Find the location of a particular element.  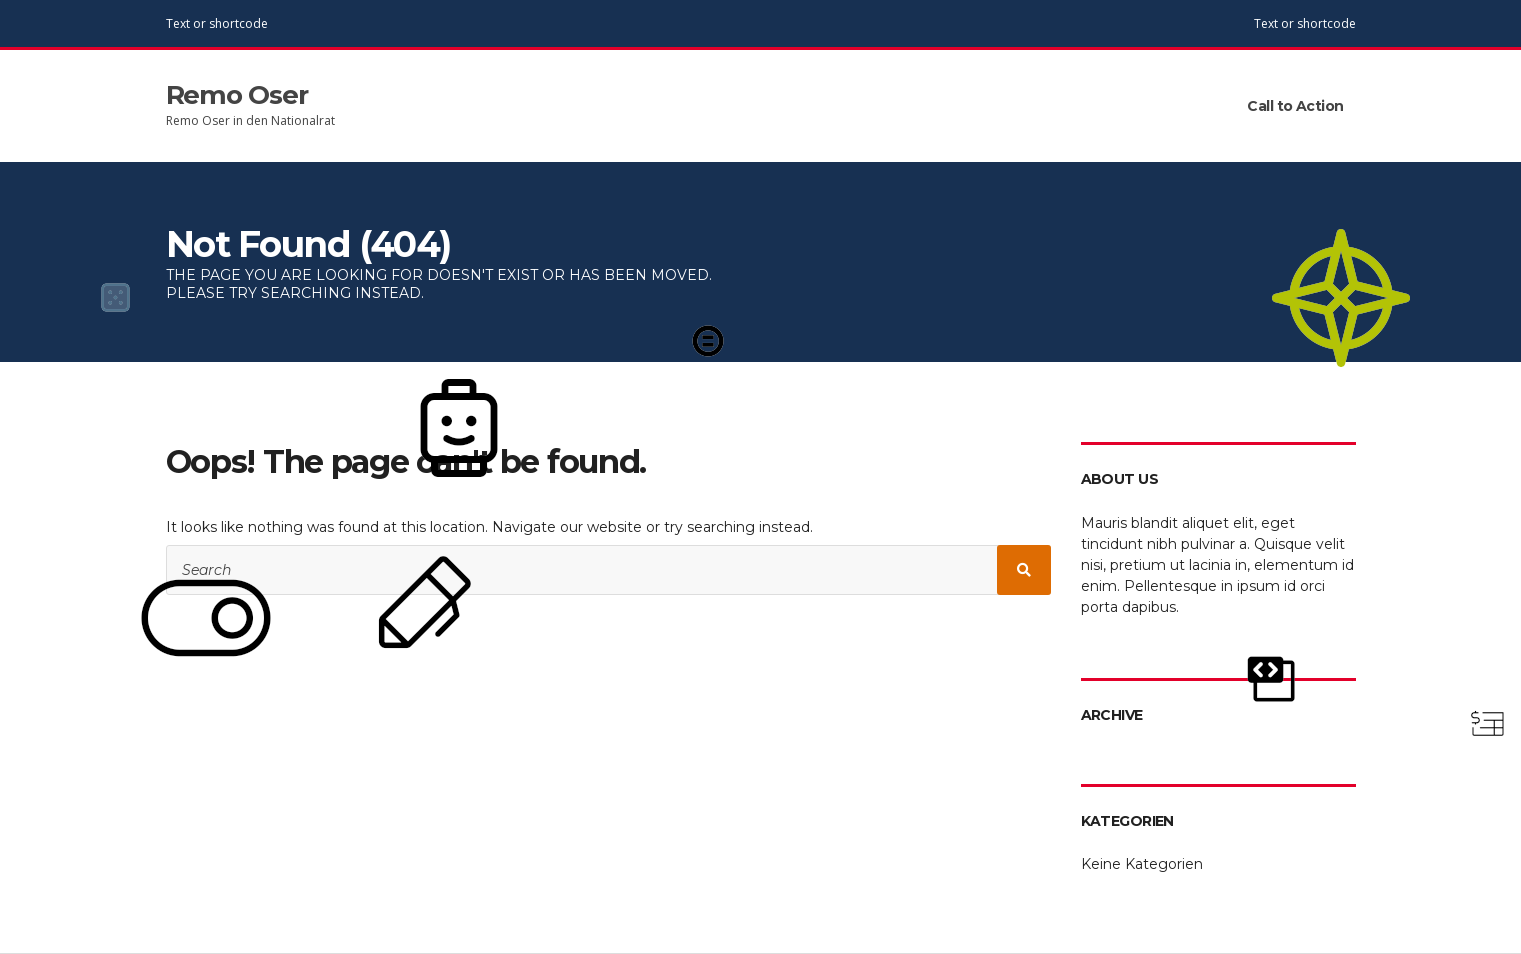

indicates an unverified conditional breakpoint in debug mode is located at coordinates (708, 341).